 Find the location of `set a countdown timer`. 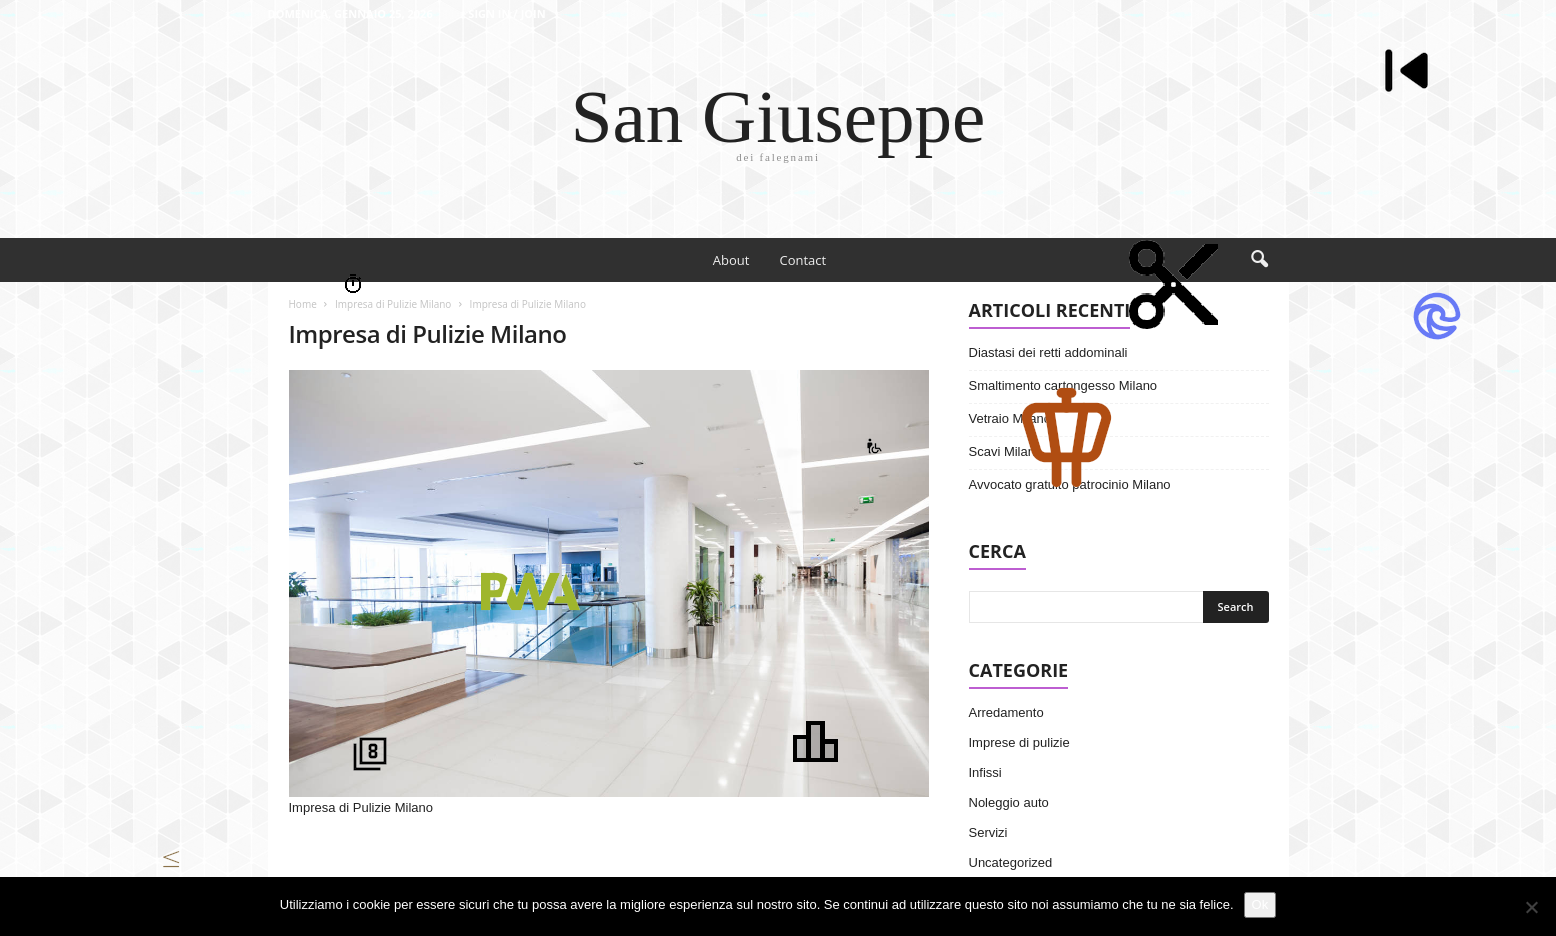

set a countdown timer is located at coordinates (353, 284).